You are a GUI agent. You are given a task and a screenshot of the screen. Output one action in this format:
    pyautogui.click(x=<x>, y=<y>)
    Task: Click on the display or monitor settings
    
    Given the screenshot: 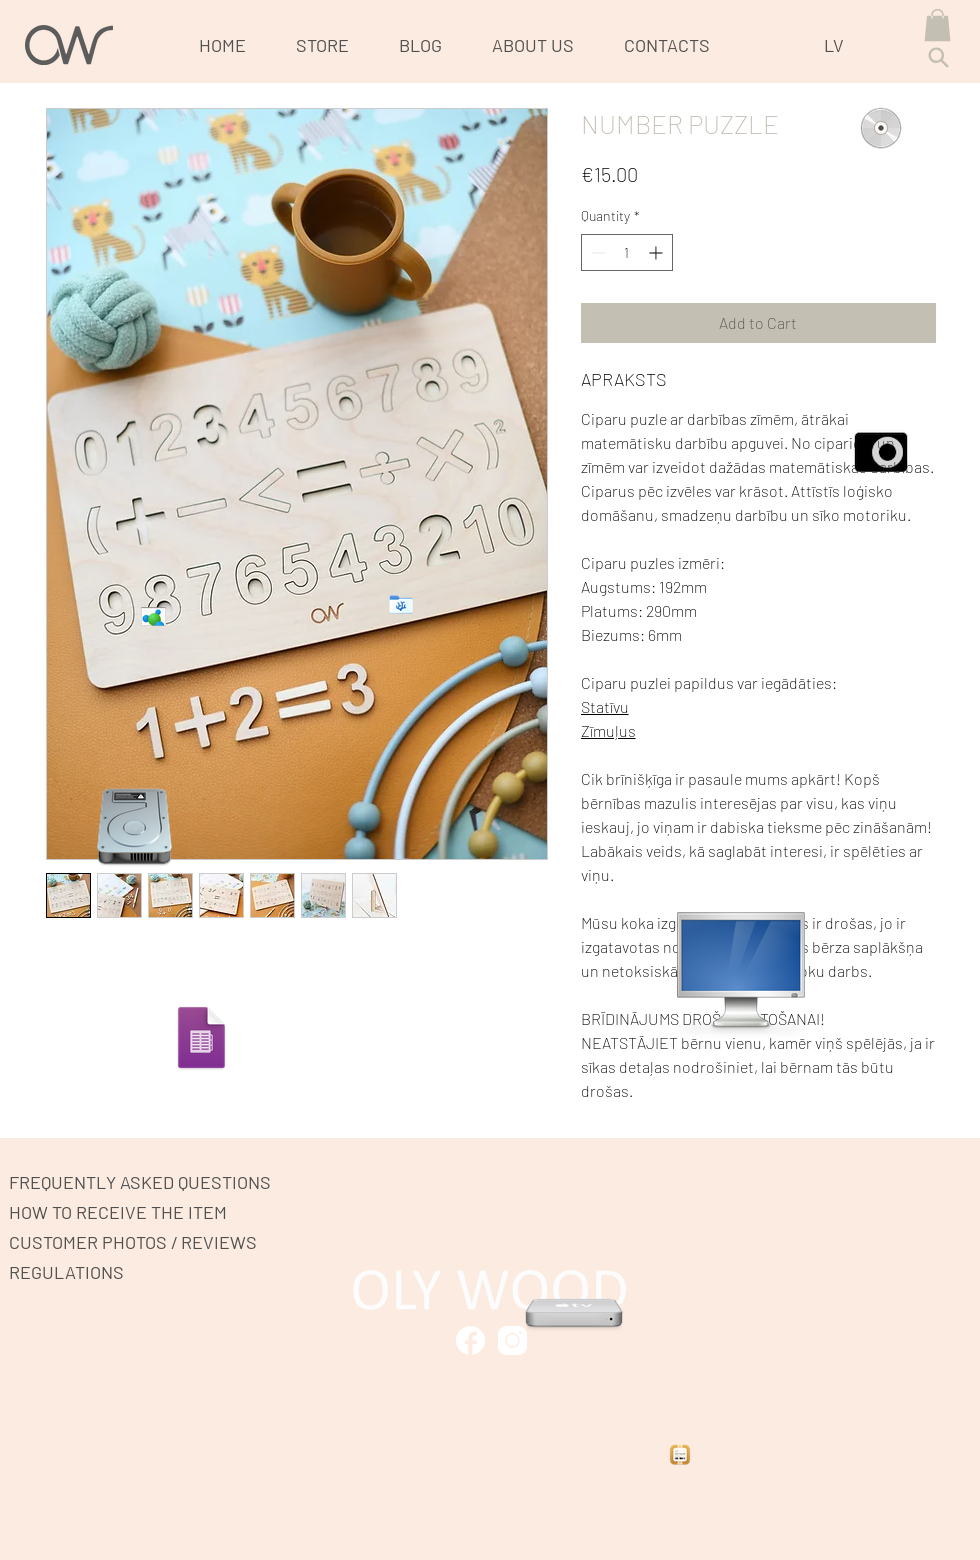 What is the action you would take?
    pyautogui.click(x=741, y=968)
    